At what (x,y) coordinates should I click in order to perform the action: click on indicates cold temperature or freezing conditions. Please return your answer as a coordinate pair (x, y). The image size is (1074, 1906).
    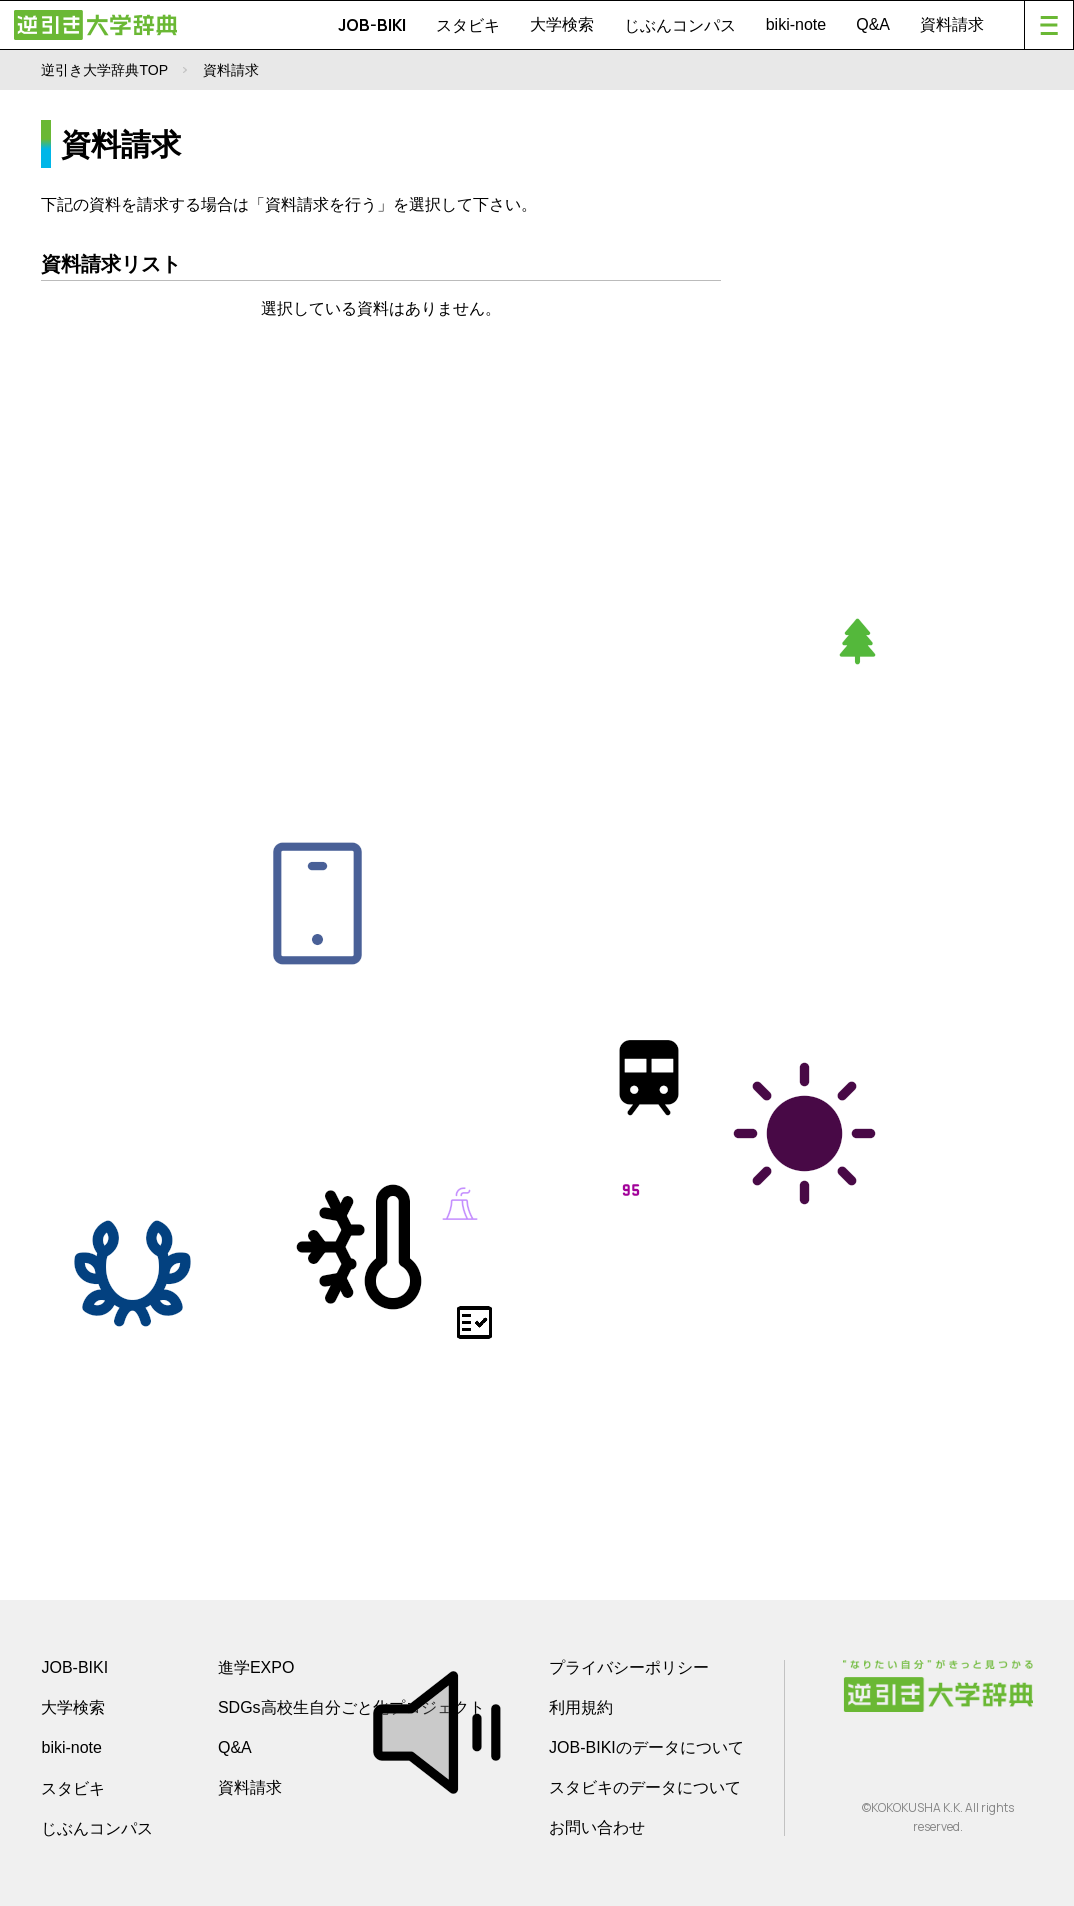
    Looking at the image, I should click on (359, 1247).